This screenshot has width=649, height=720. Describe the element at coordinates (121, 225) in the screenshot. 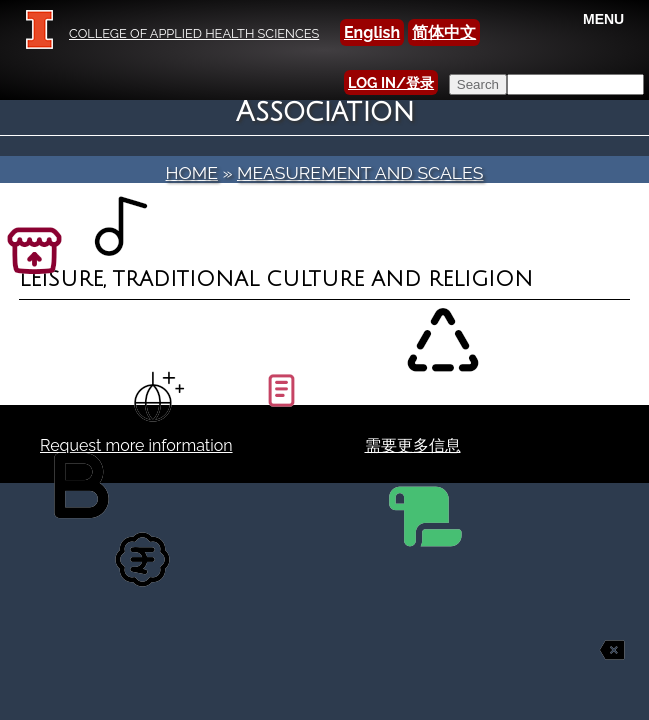

I see `access music or audio player` at that location.